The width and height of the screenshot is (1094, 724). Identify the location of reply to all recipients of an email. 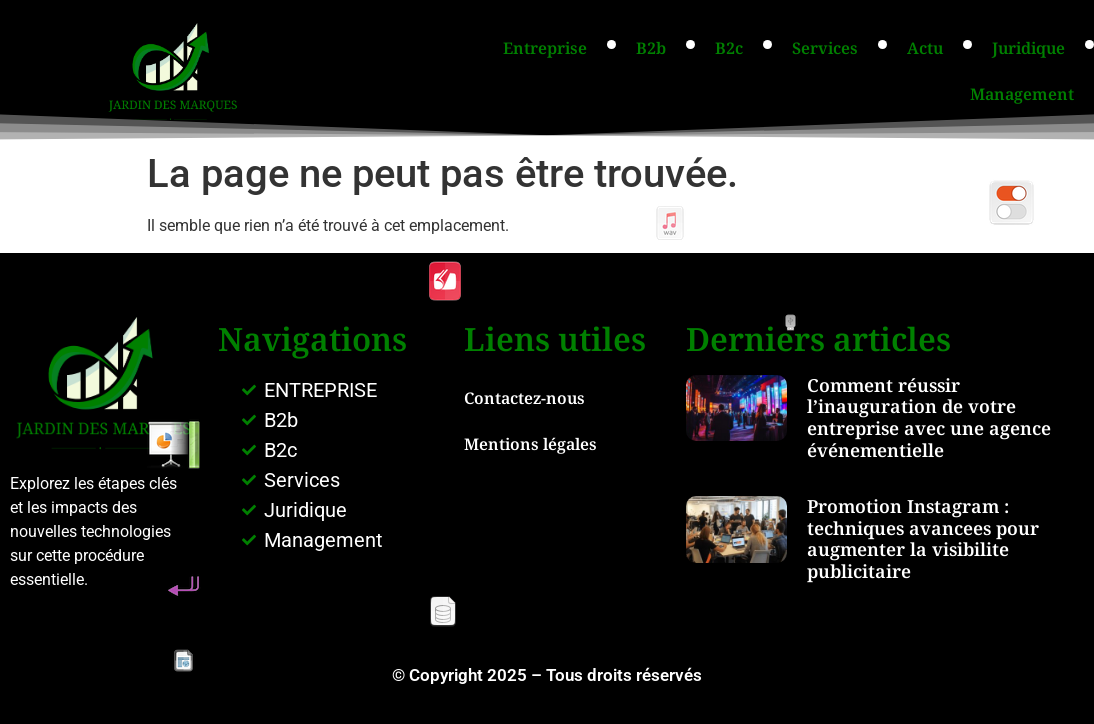
(183, 586).